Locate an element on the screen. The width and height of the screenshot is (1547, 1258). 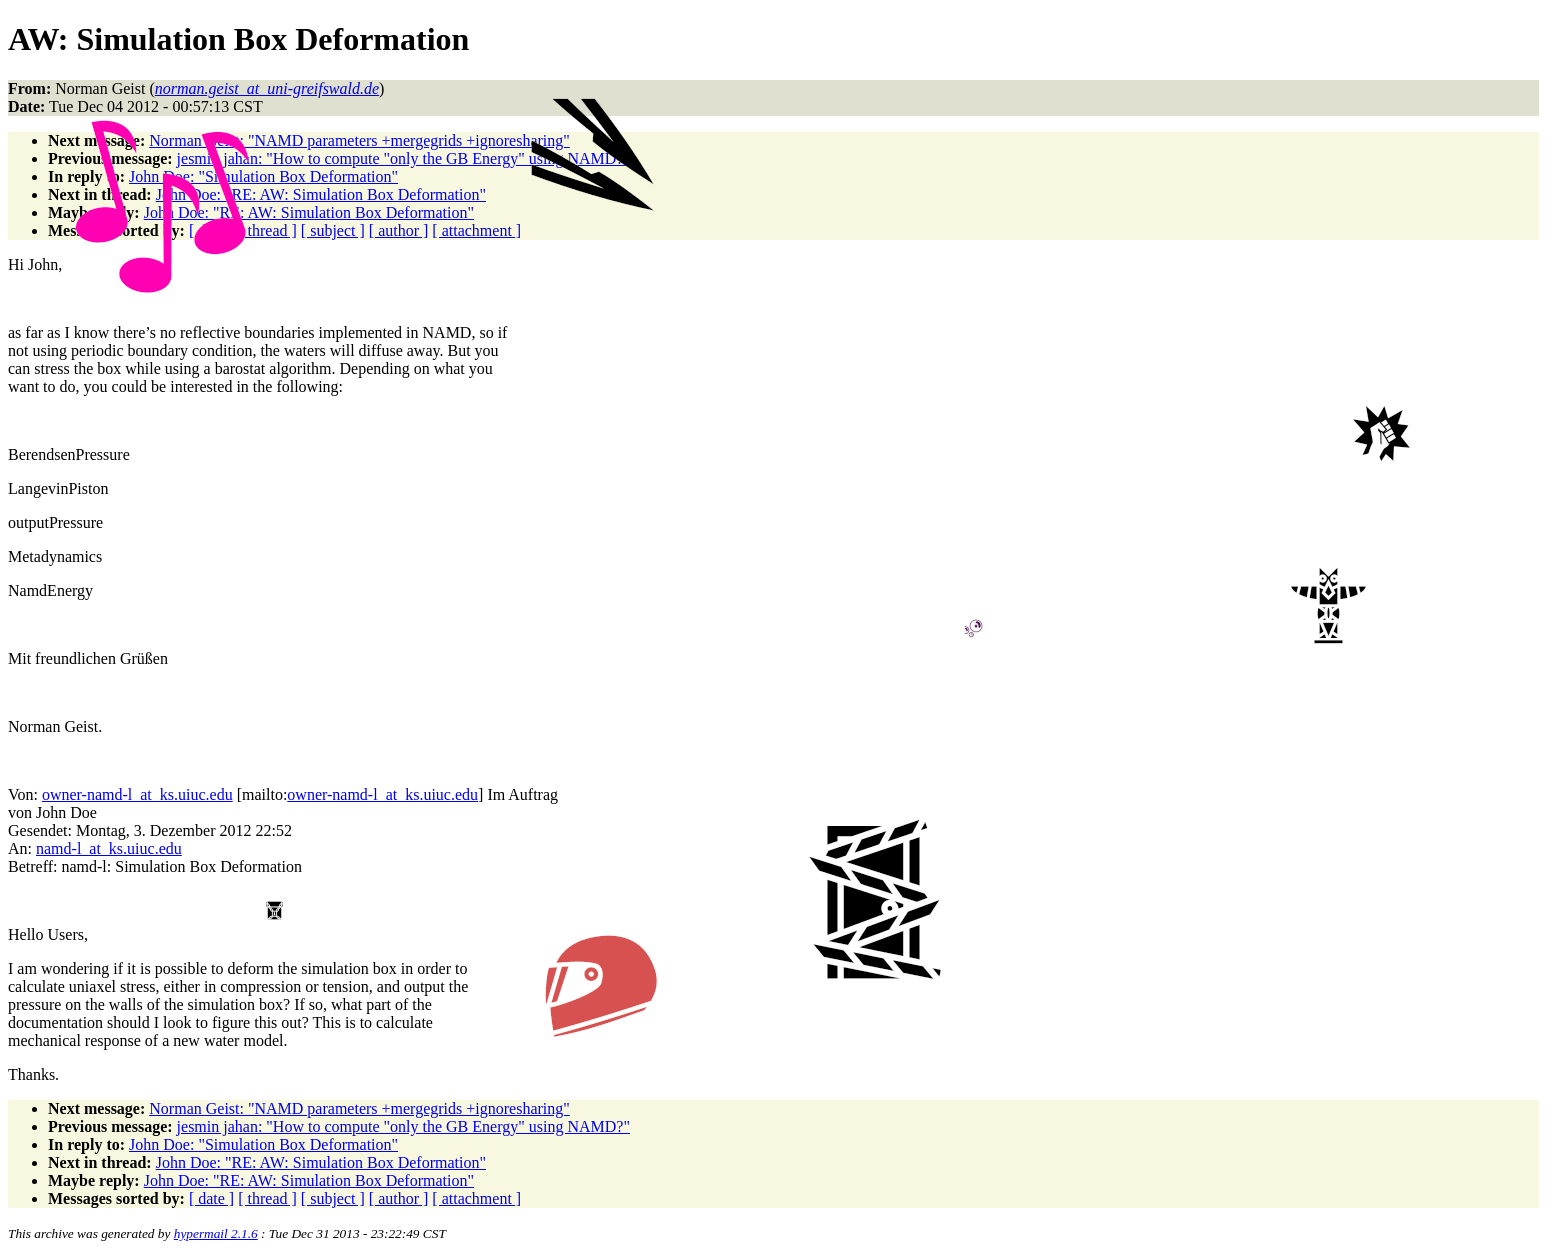
access secure storage or vault is located at coordinates (274, 910).